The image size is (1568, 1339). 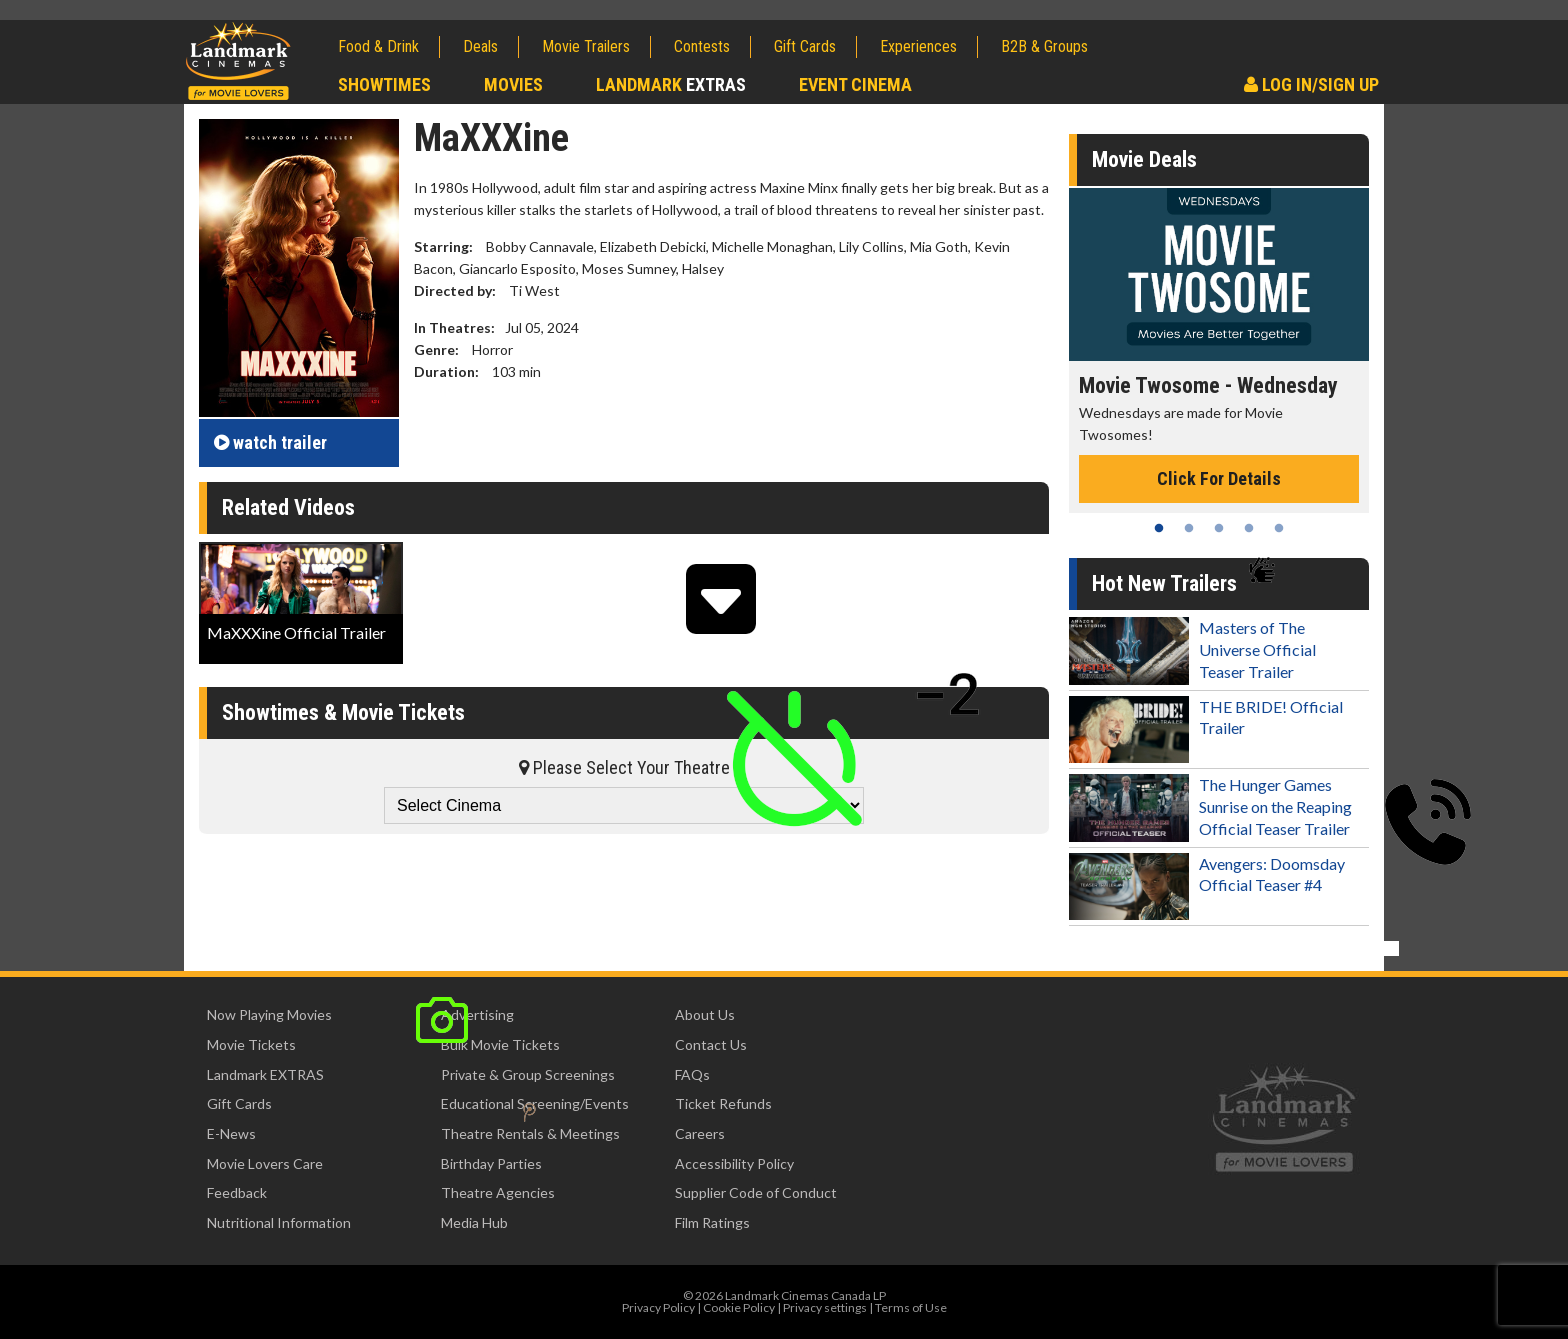 I want to click on indicates an active or ongoing call, so click(x=1425, y=824).